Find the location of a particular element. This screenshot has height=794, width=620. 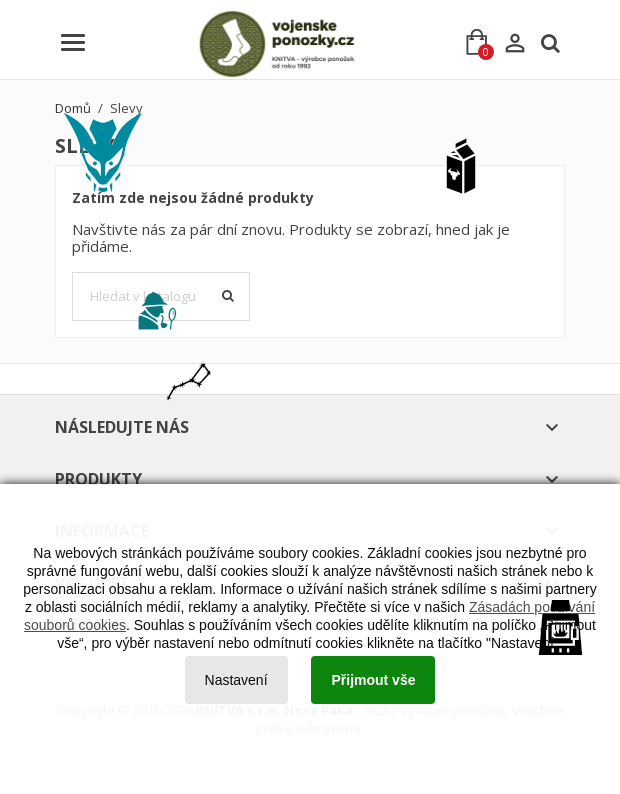

view ursa major constellation is located at coordinates (188, 381).